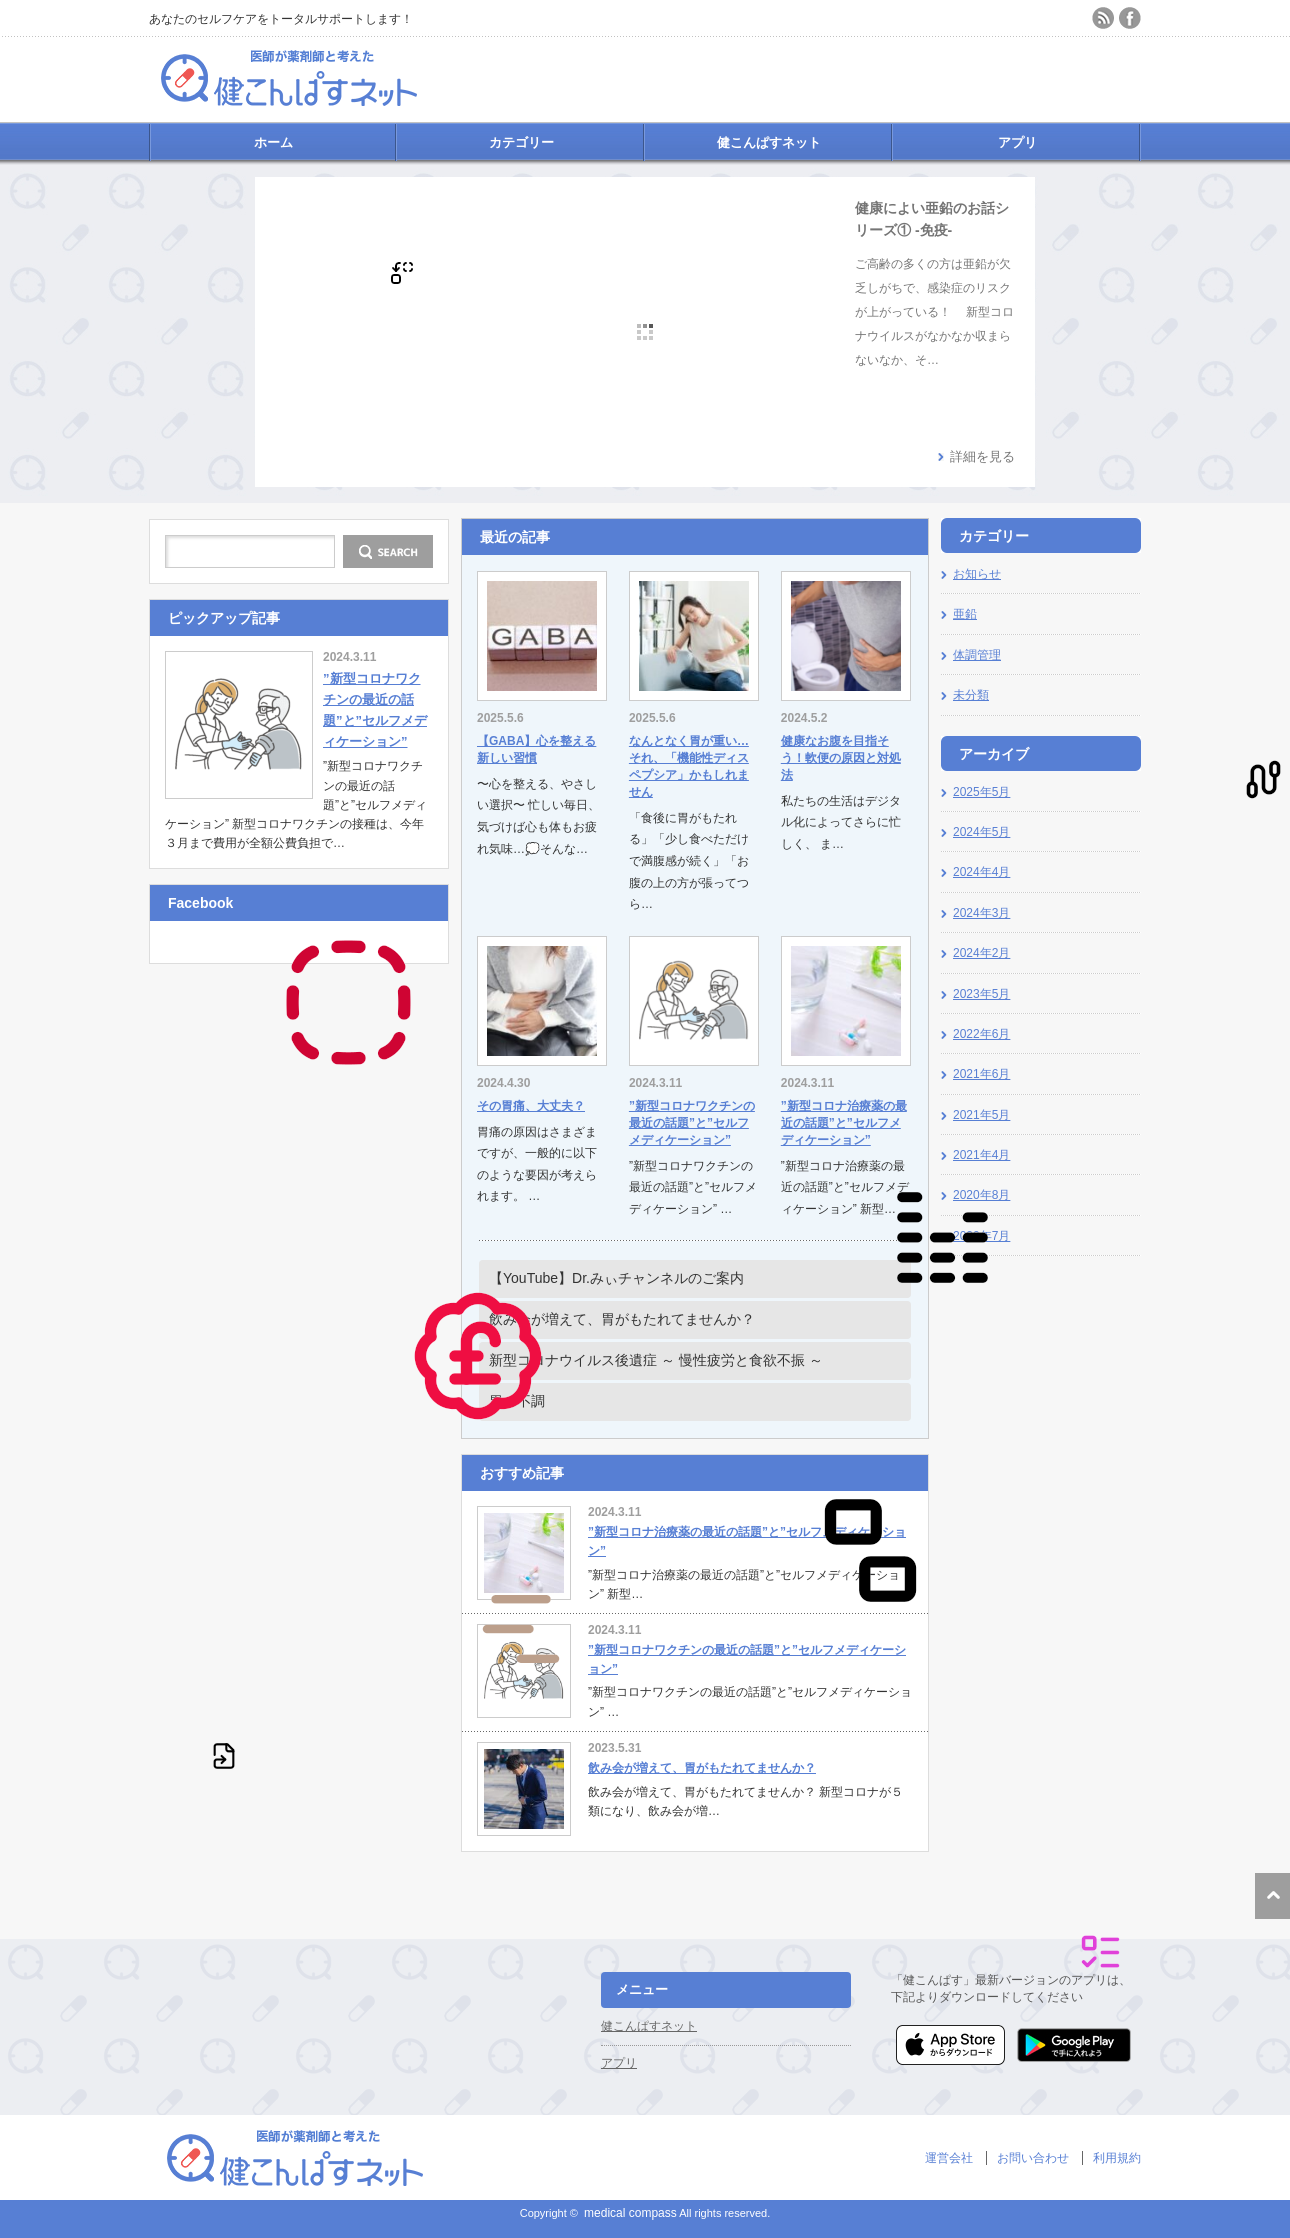 The width and height of the screenshot is (1290, 2238). I want to click on ungroup selected objects, so click(870, 1550).